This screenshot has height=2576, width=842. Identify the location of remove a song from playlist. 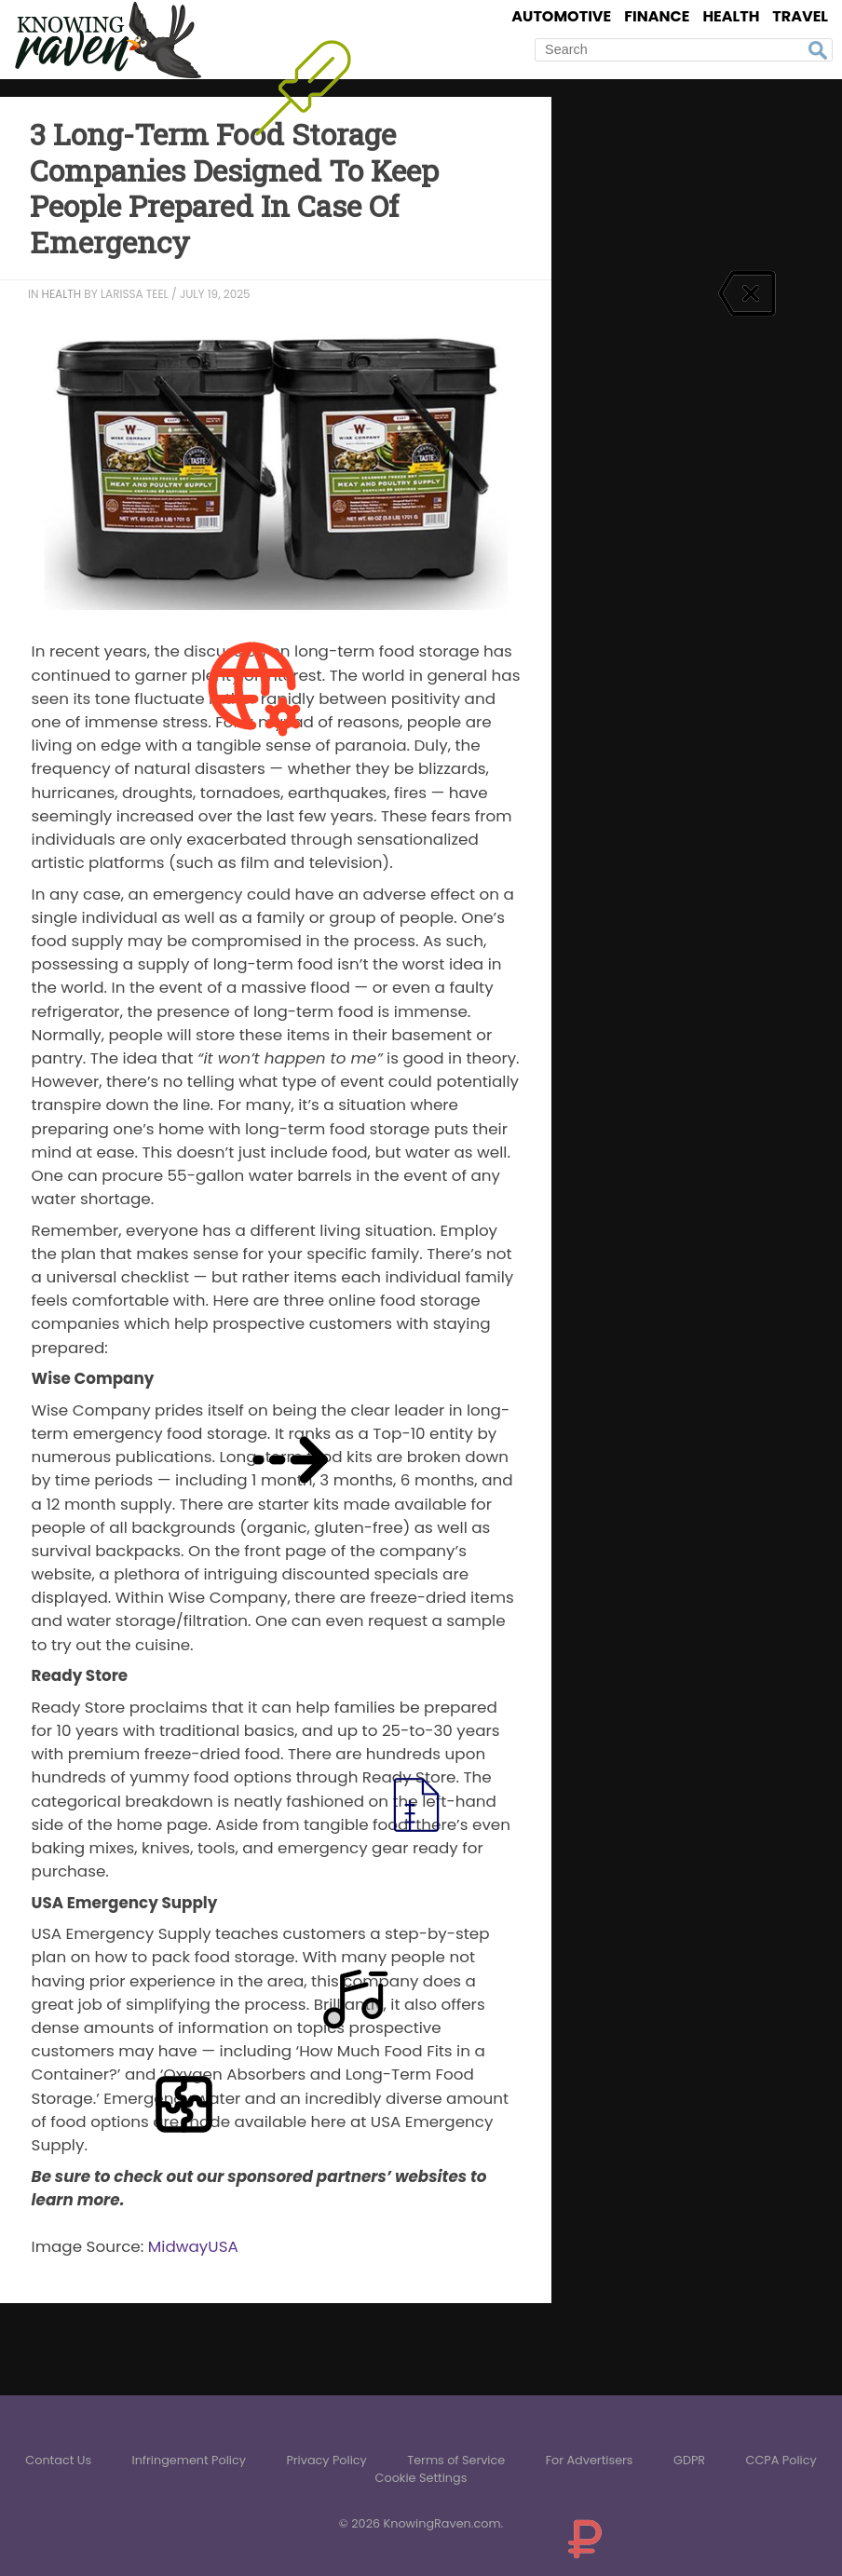
(357, 1998).